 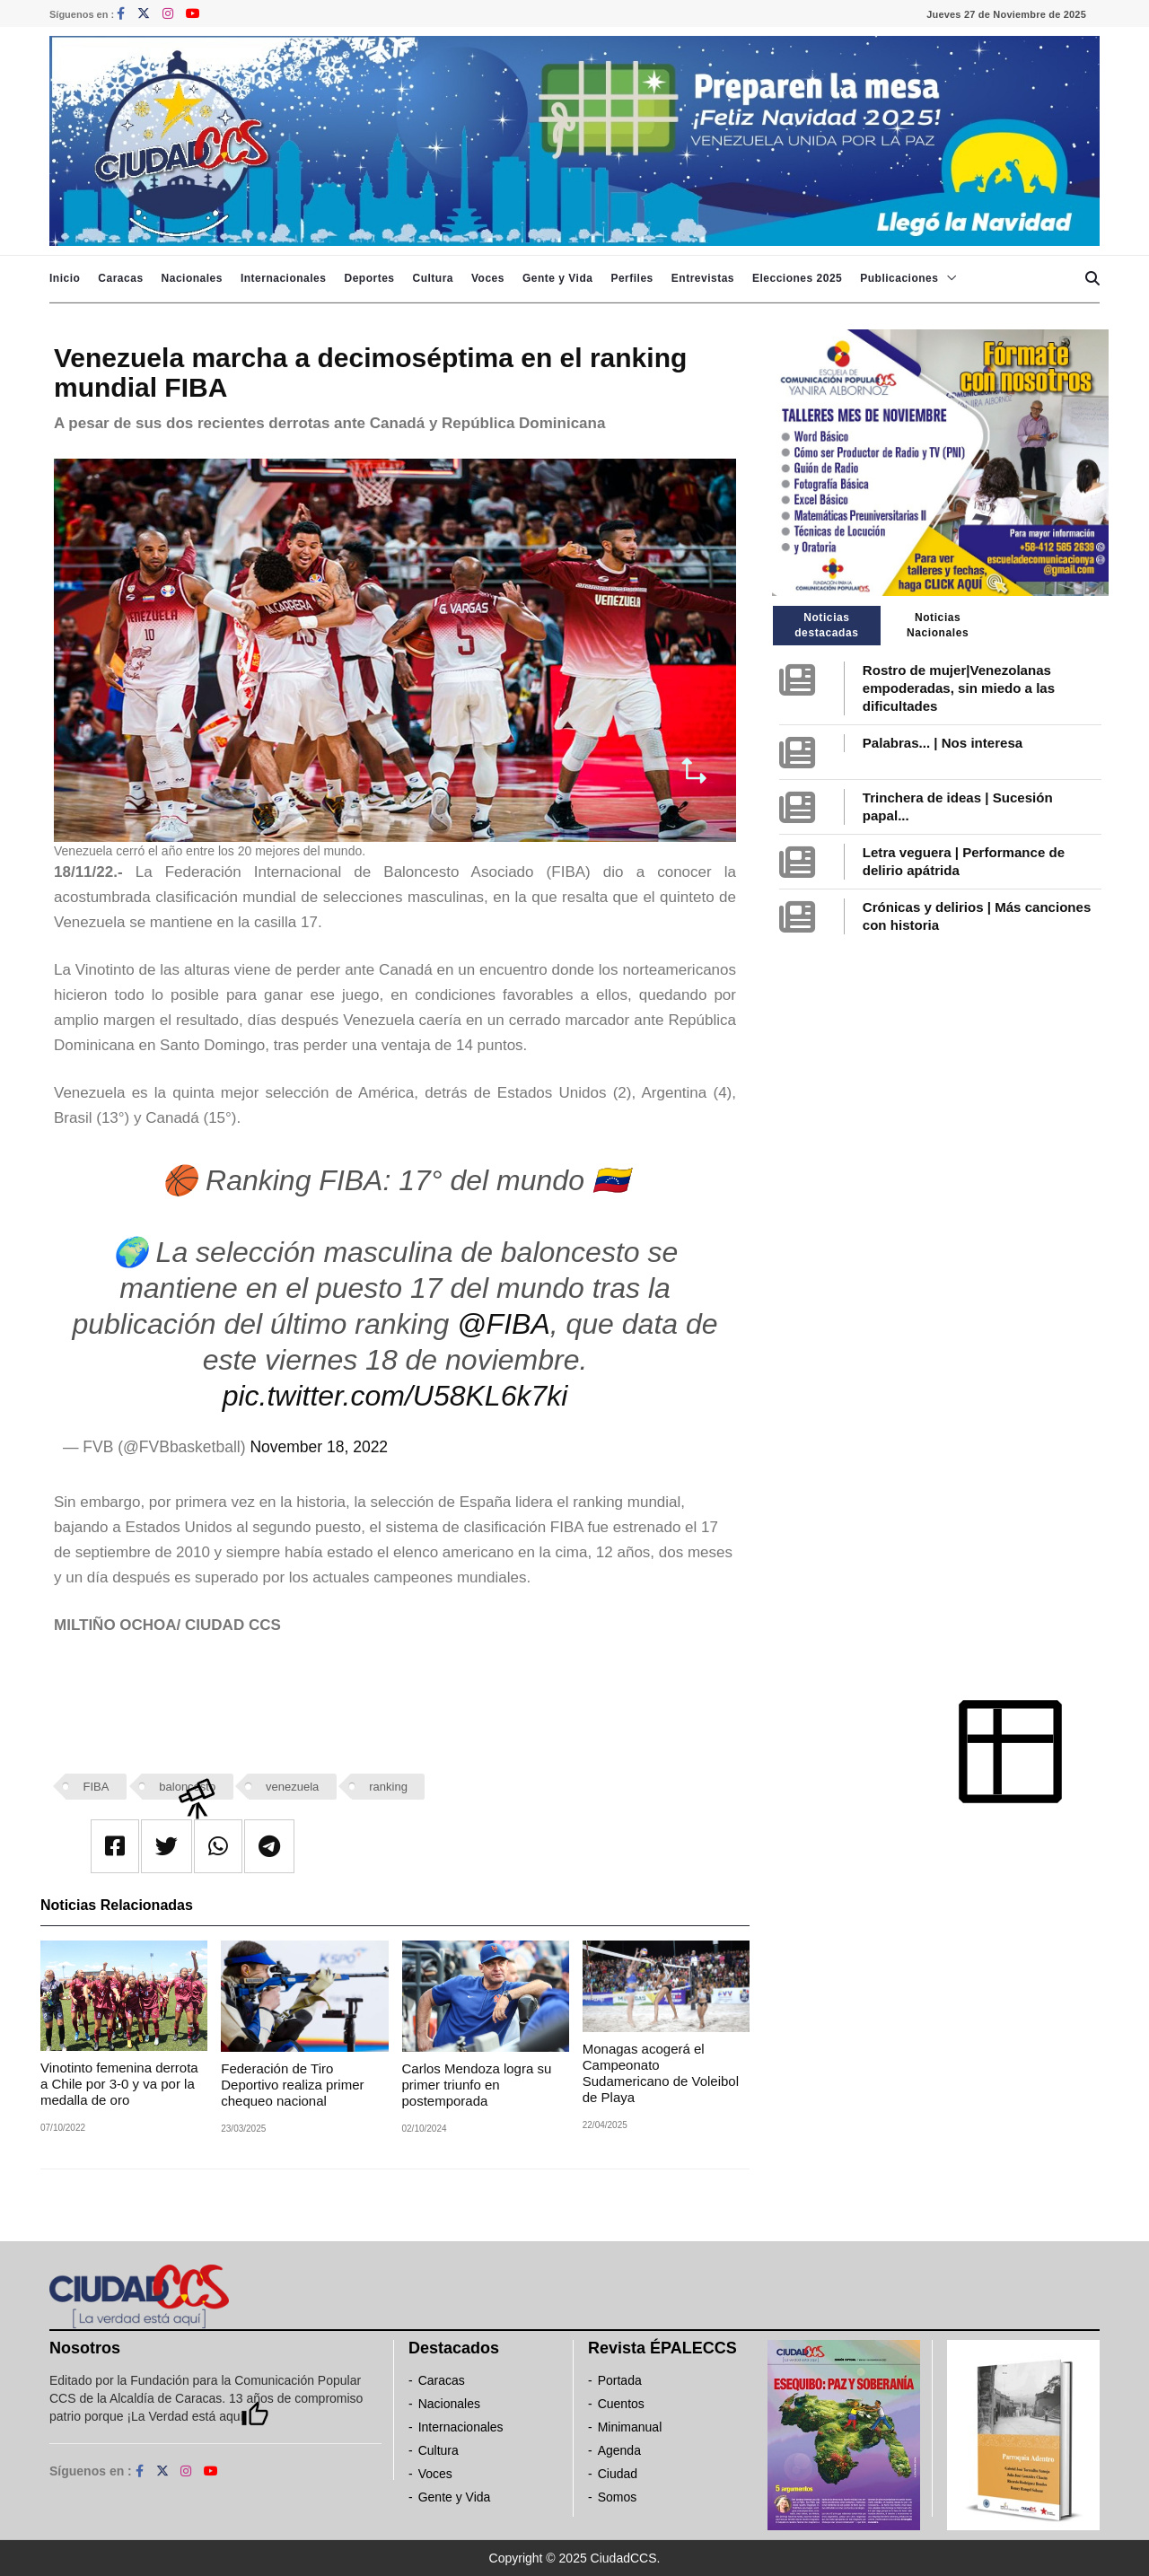 What do you see at coordinates (255, 2414) in the screenshot?
I see `like or upvote content` at bounding box center [255, 2414].